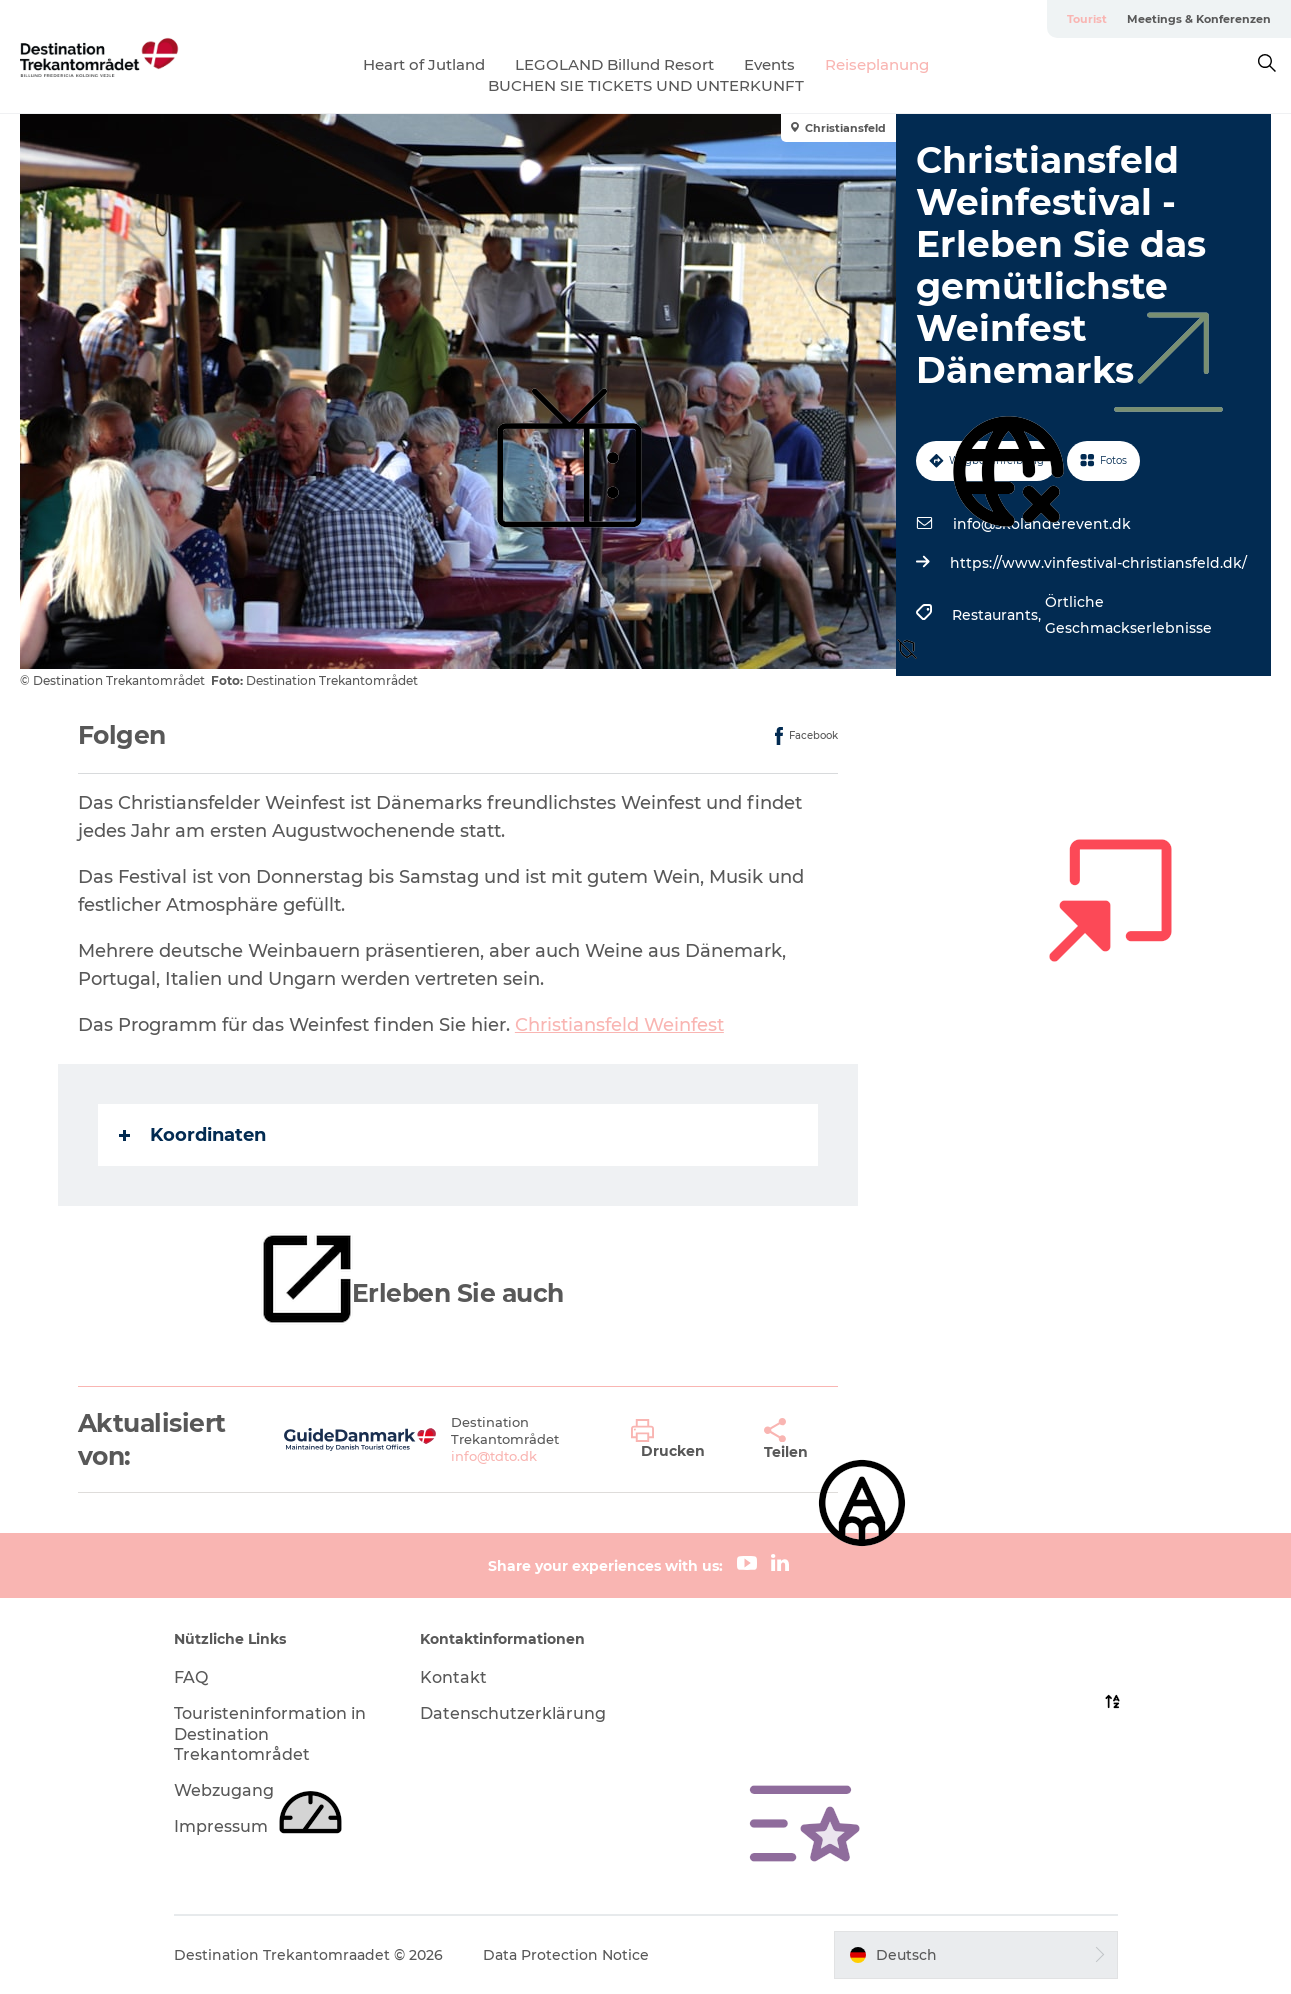 The width and height of the screenshot is (1291, 1994). What do you see at coordinates (1008, 471) in the screenshot?
I see `disconnect from the internet` at bounding box center [1008, 471].